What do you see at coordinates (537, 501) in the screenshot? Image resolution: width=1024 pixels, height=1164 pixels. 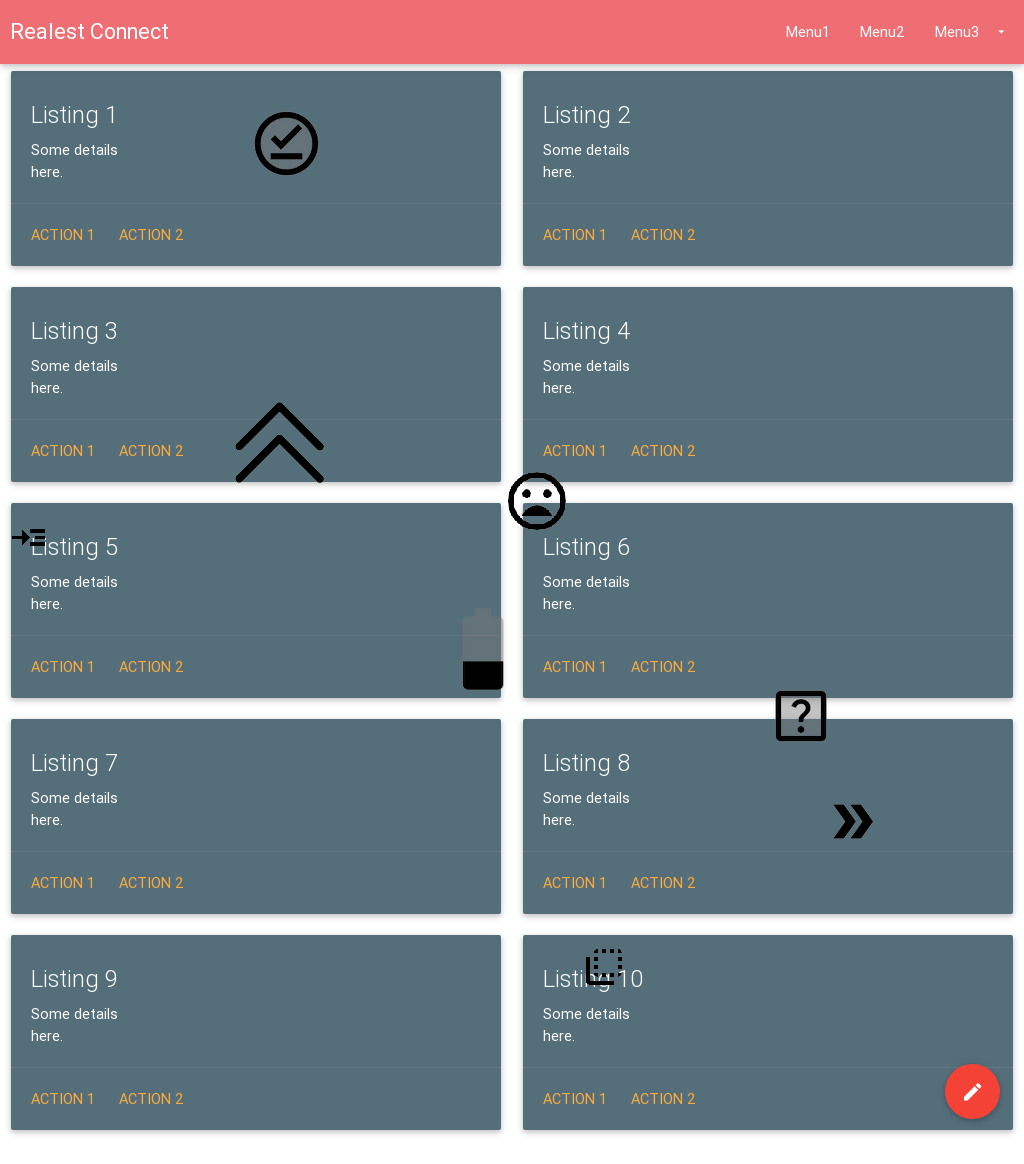 I see `rate your experience as negative` at bounding box center [537, 501].